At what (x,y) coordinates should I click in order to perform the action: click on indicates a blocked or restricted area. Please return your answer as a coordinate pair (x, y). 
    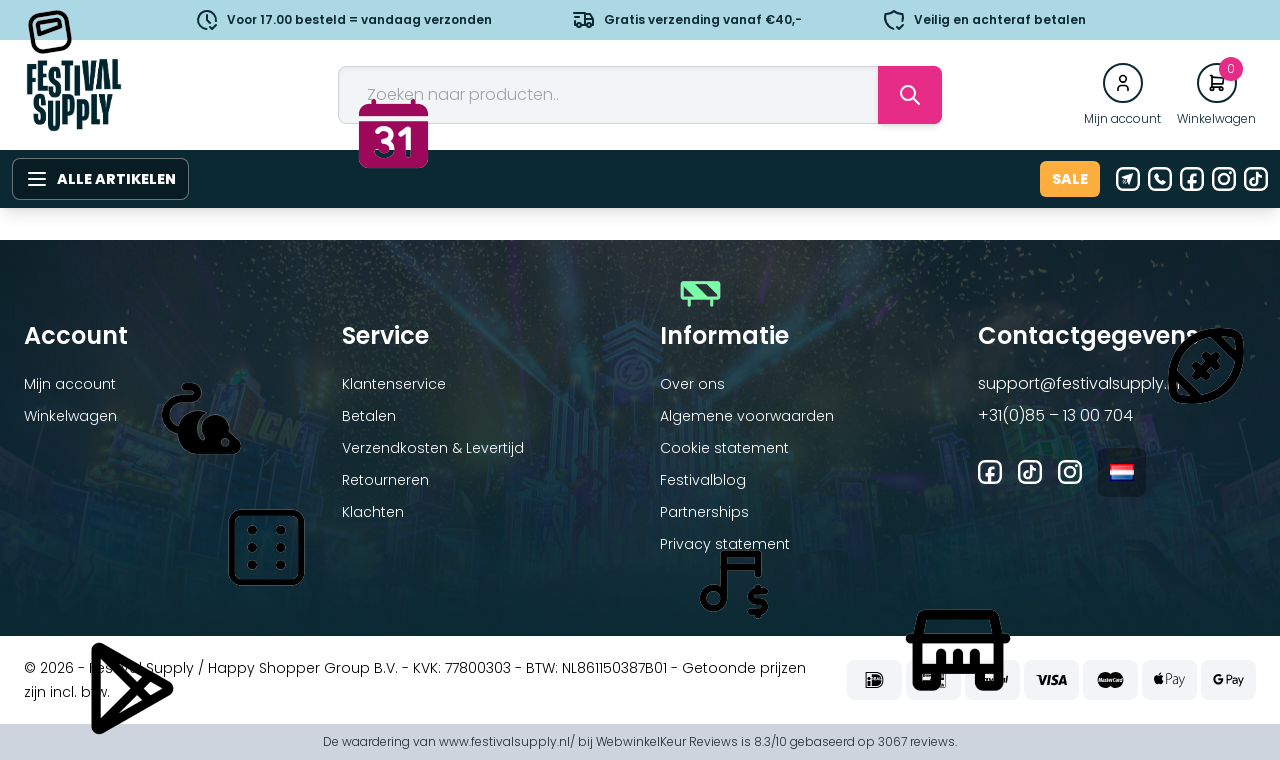
    Looking at the image, I should click on (700, 292).